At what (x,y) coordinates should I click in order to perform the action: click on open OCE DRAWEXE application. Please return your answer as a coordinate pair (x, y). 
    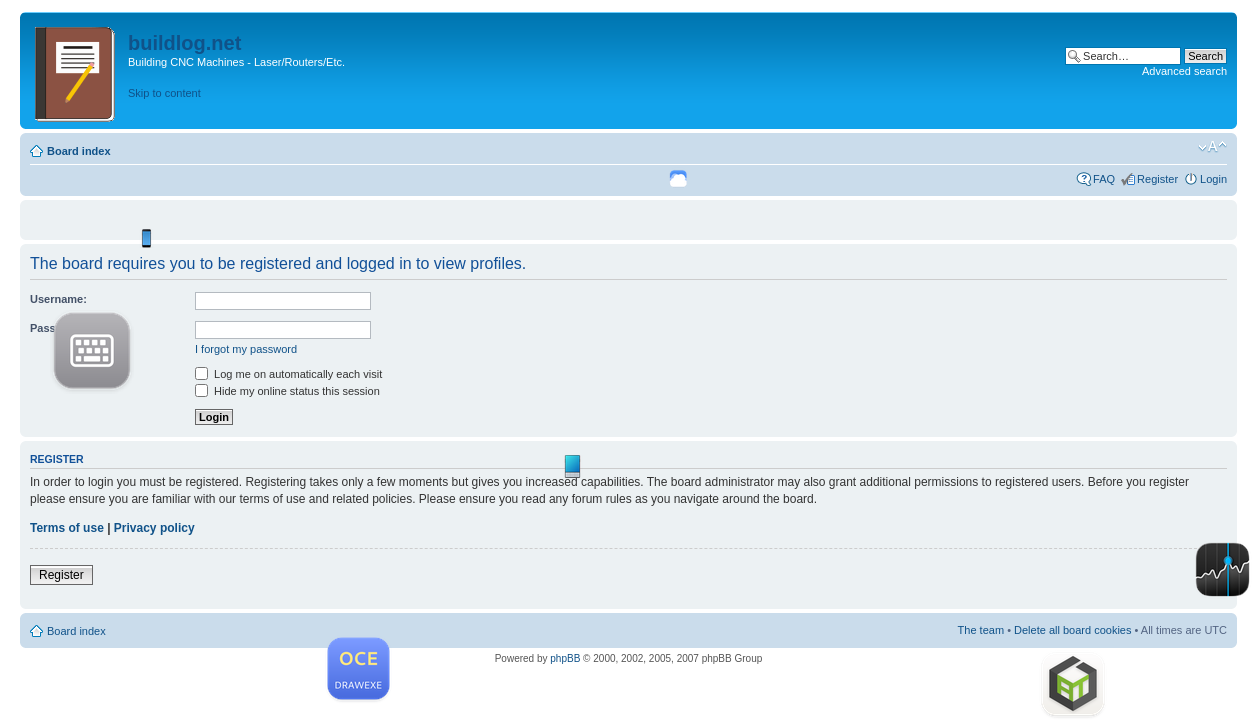
    Looking at the image, I should click on (358, 668).